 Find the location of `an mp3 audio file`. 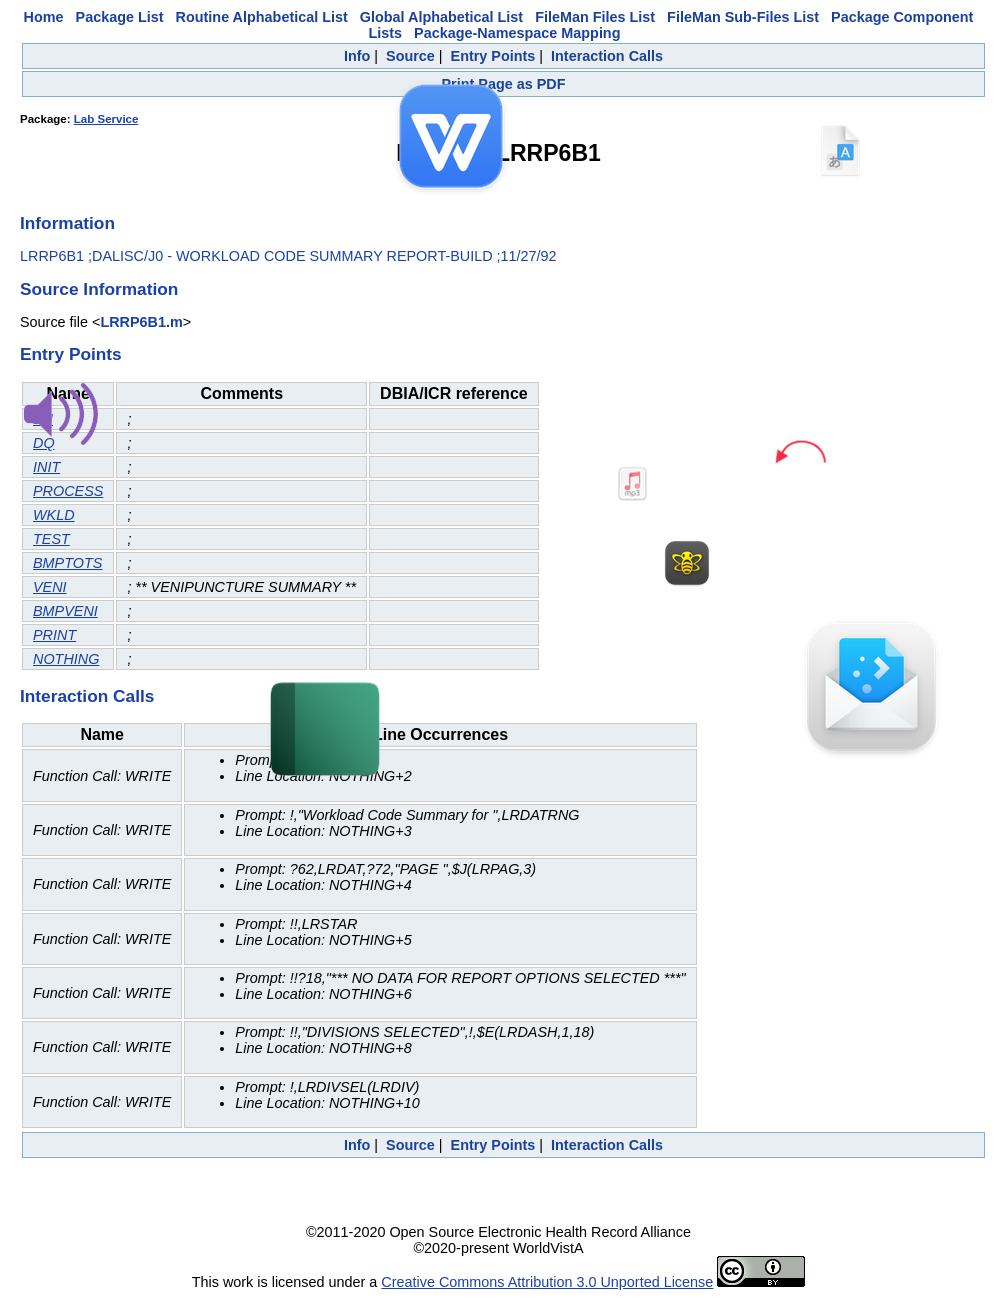

an mp3 audio file is located at coordinates (632, 483).